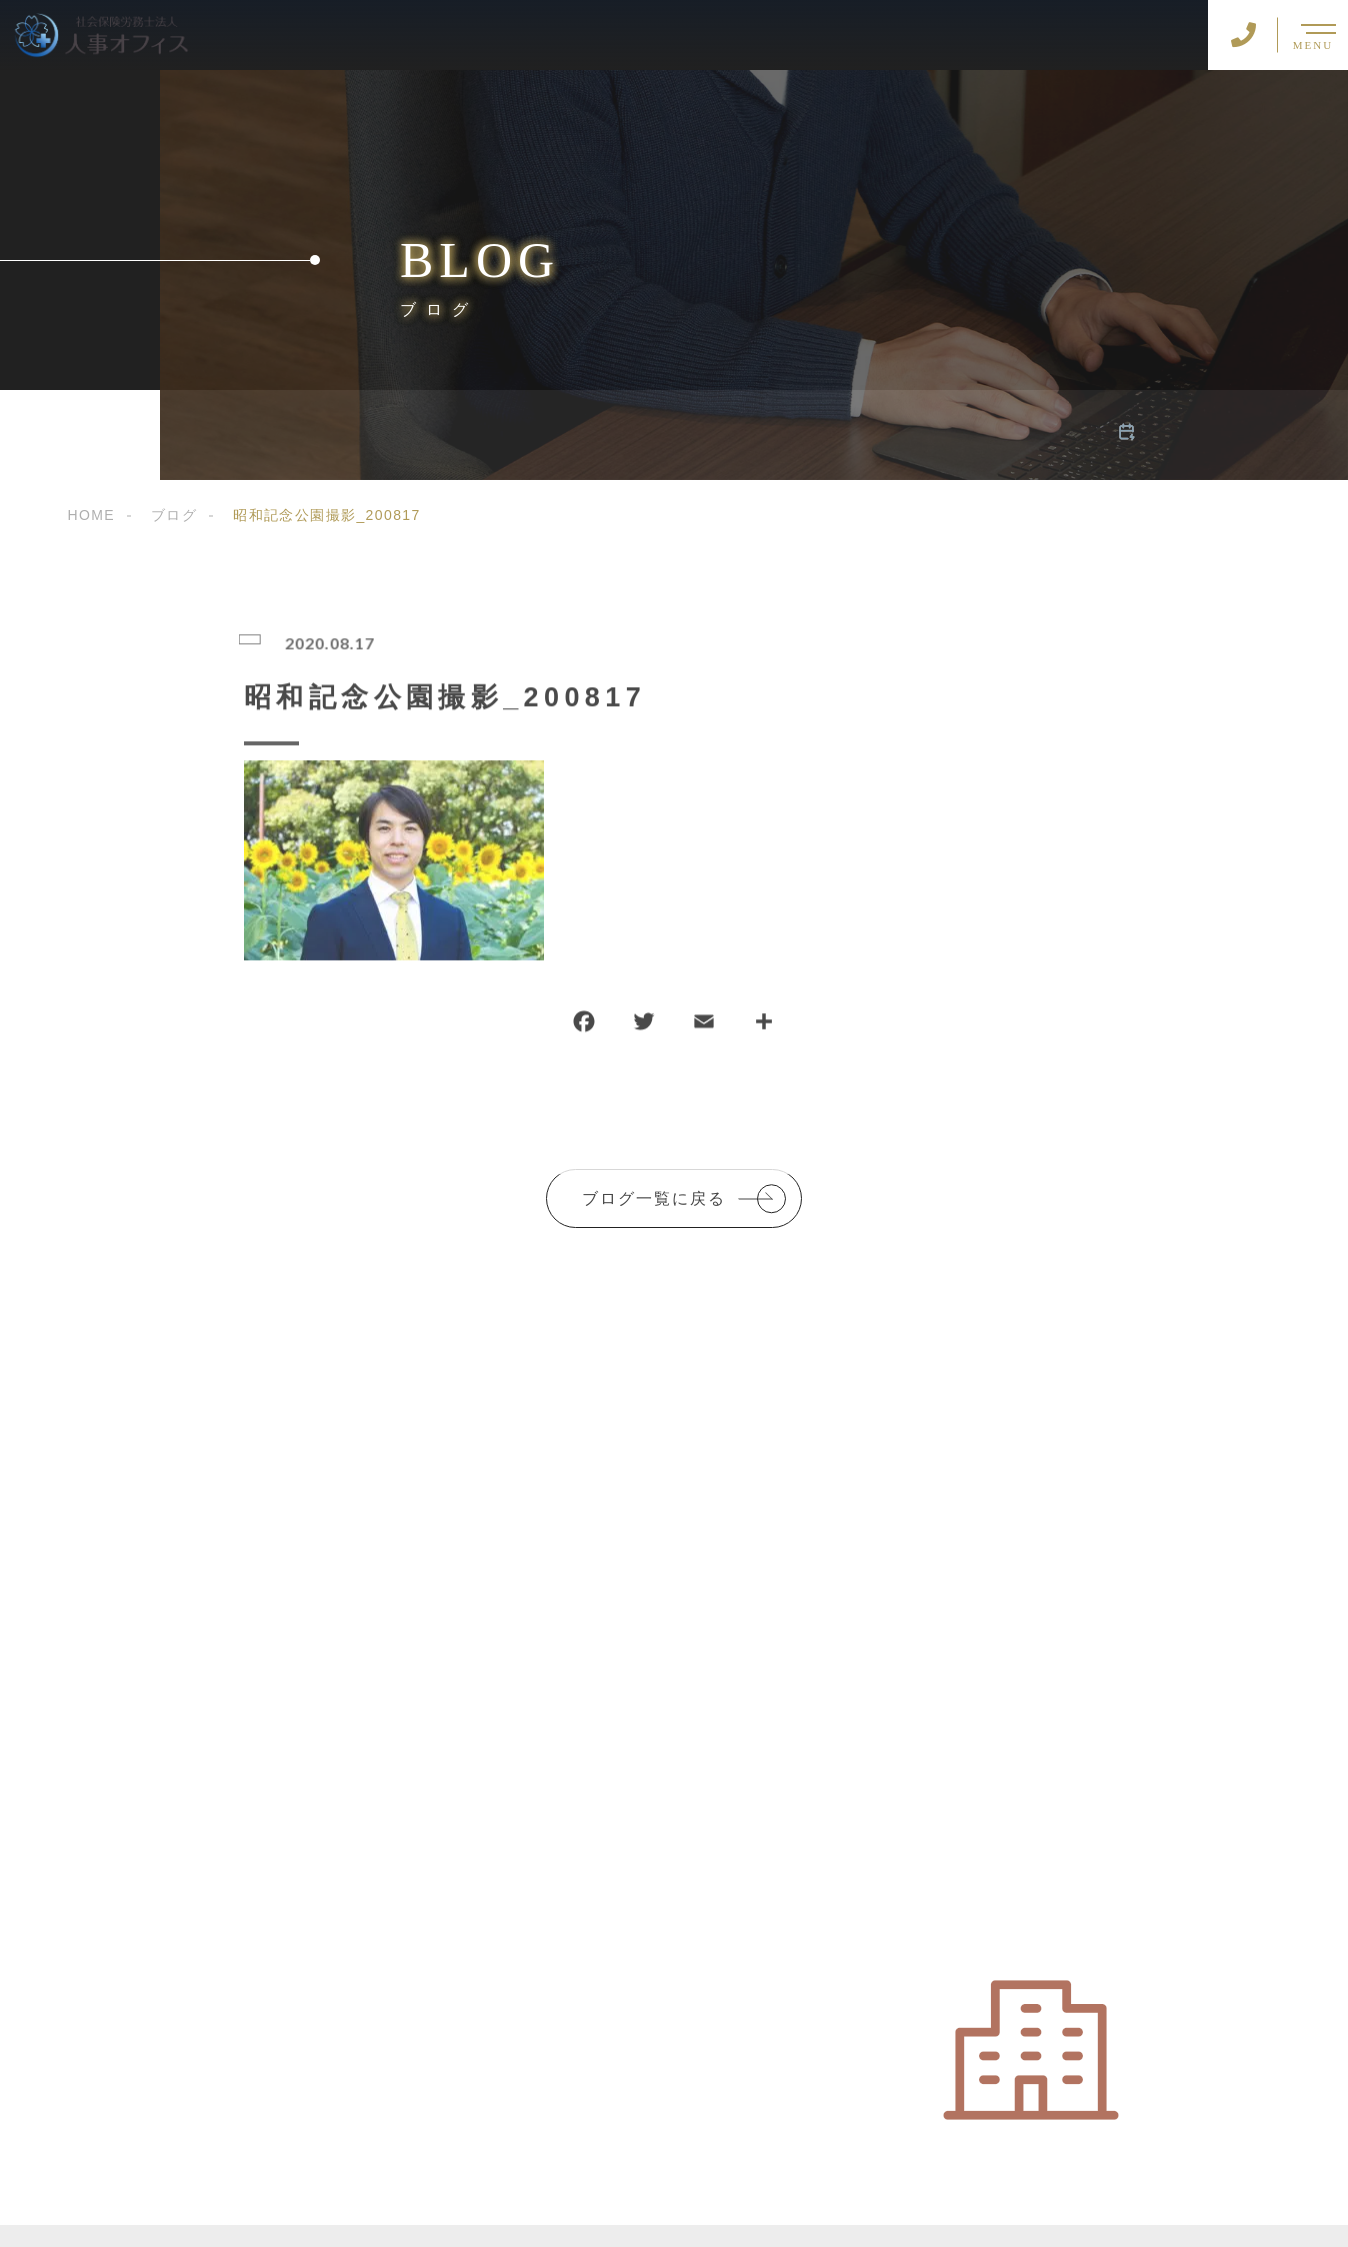 This screenshot has height=2247, width=1348. Describe the element at coordinates (1126, 431) in the screenshot. I see `quick-add an event to your calendar` at that location.